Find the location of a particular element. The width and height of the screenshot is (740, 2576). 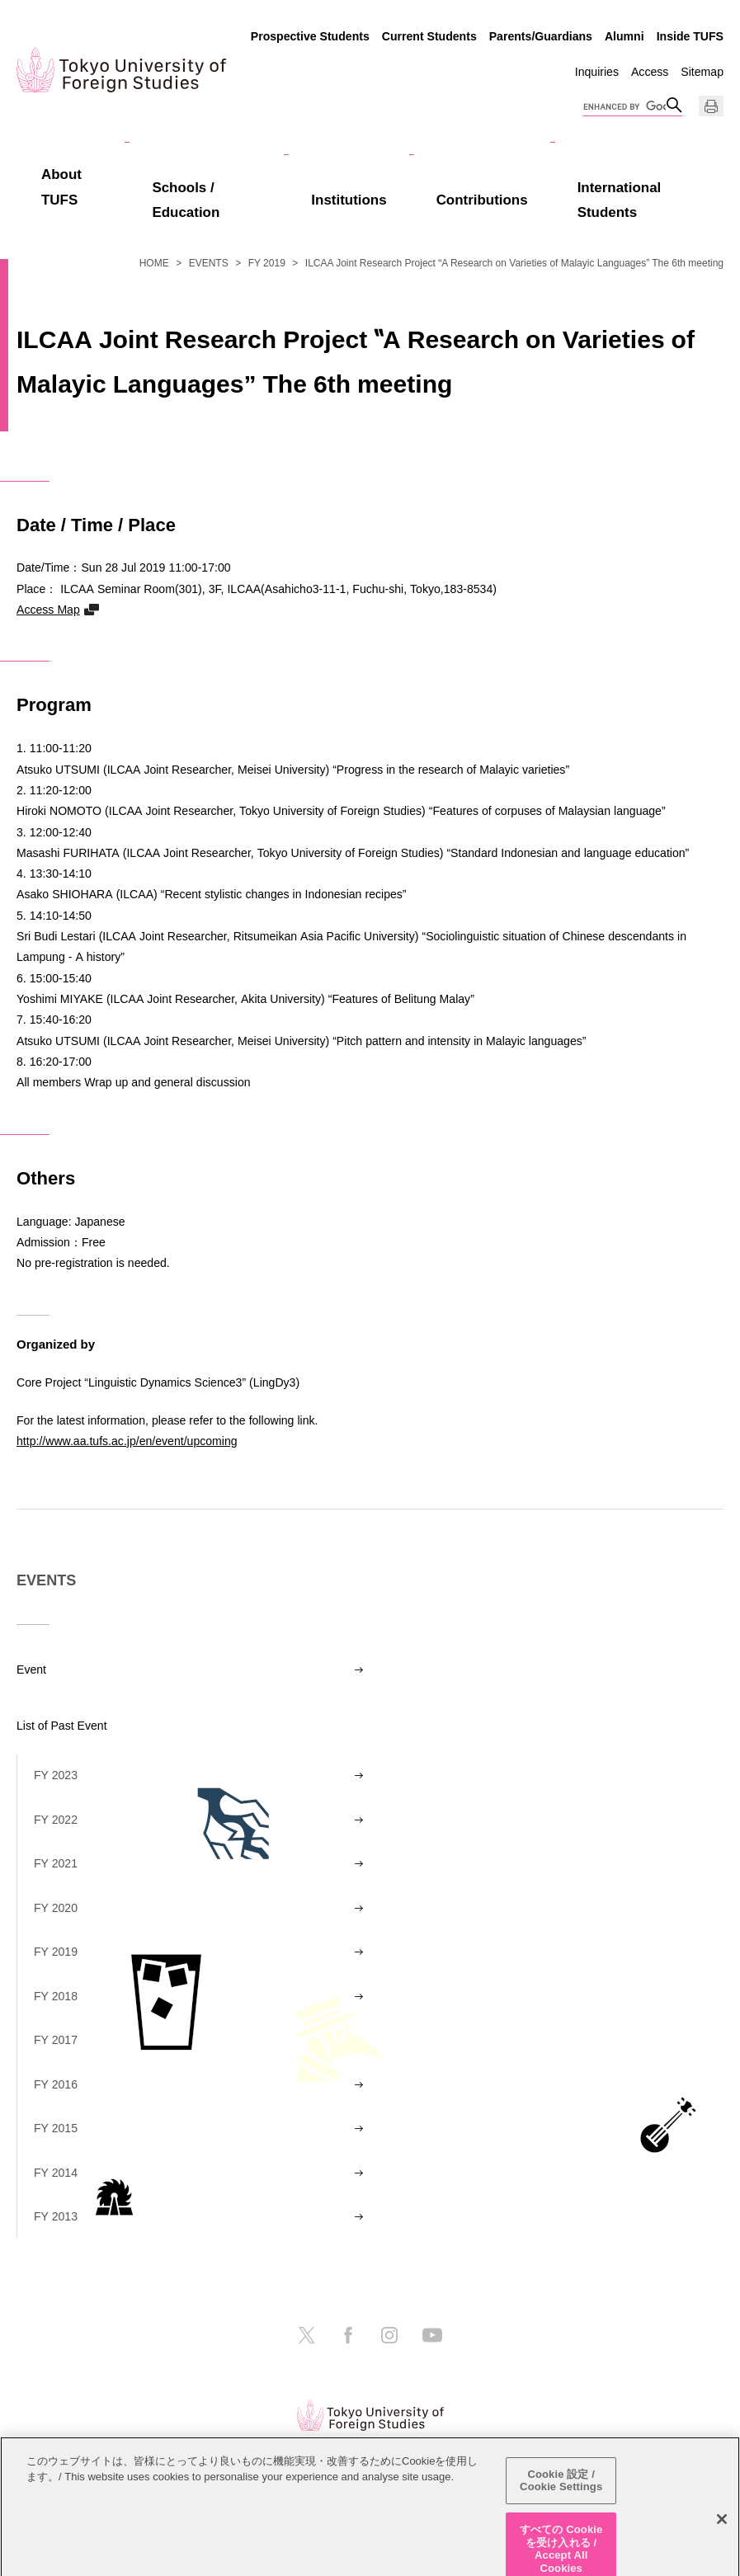

sawmill or lumber processing facility is located at coordinates (114, 2196).